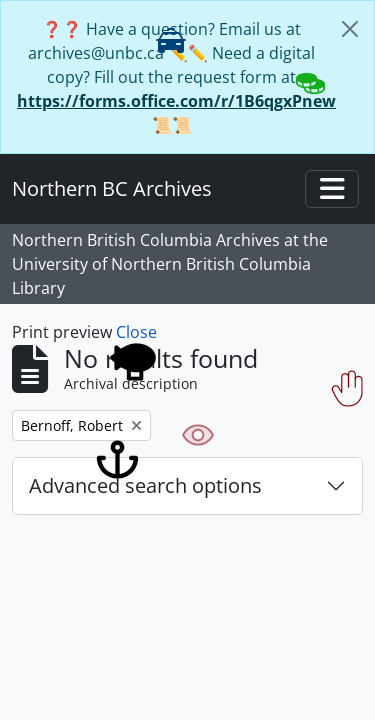 Image resolution: width=375 pixels, height=720 pixels. I want to click on access airship or blimp travel options, so click(133, 362).